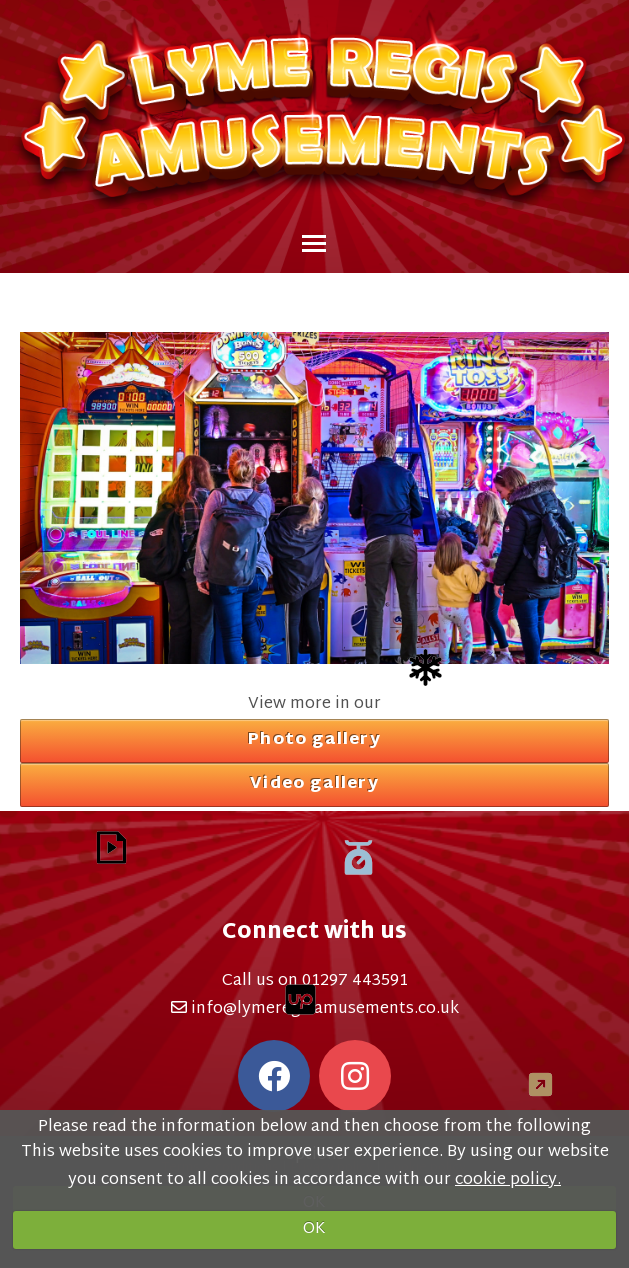 The width and height of the screenshot is (629, 1268). What do you see at coordinates (540, 1084) in the screenshot?
I see `open link in a new window or tab` at bounding box center [540, 1084].